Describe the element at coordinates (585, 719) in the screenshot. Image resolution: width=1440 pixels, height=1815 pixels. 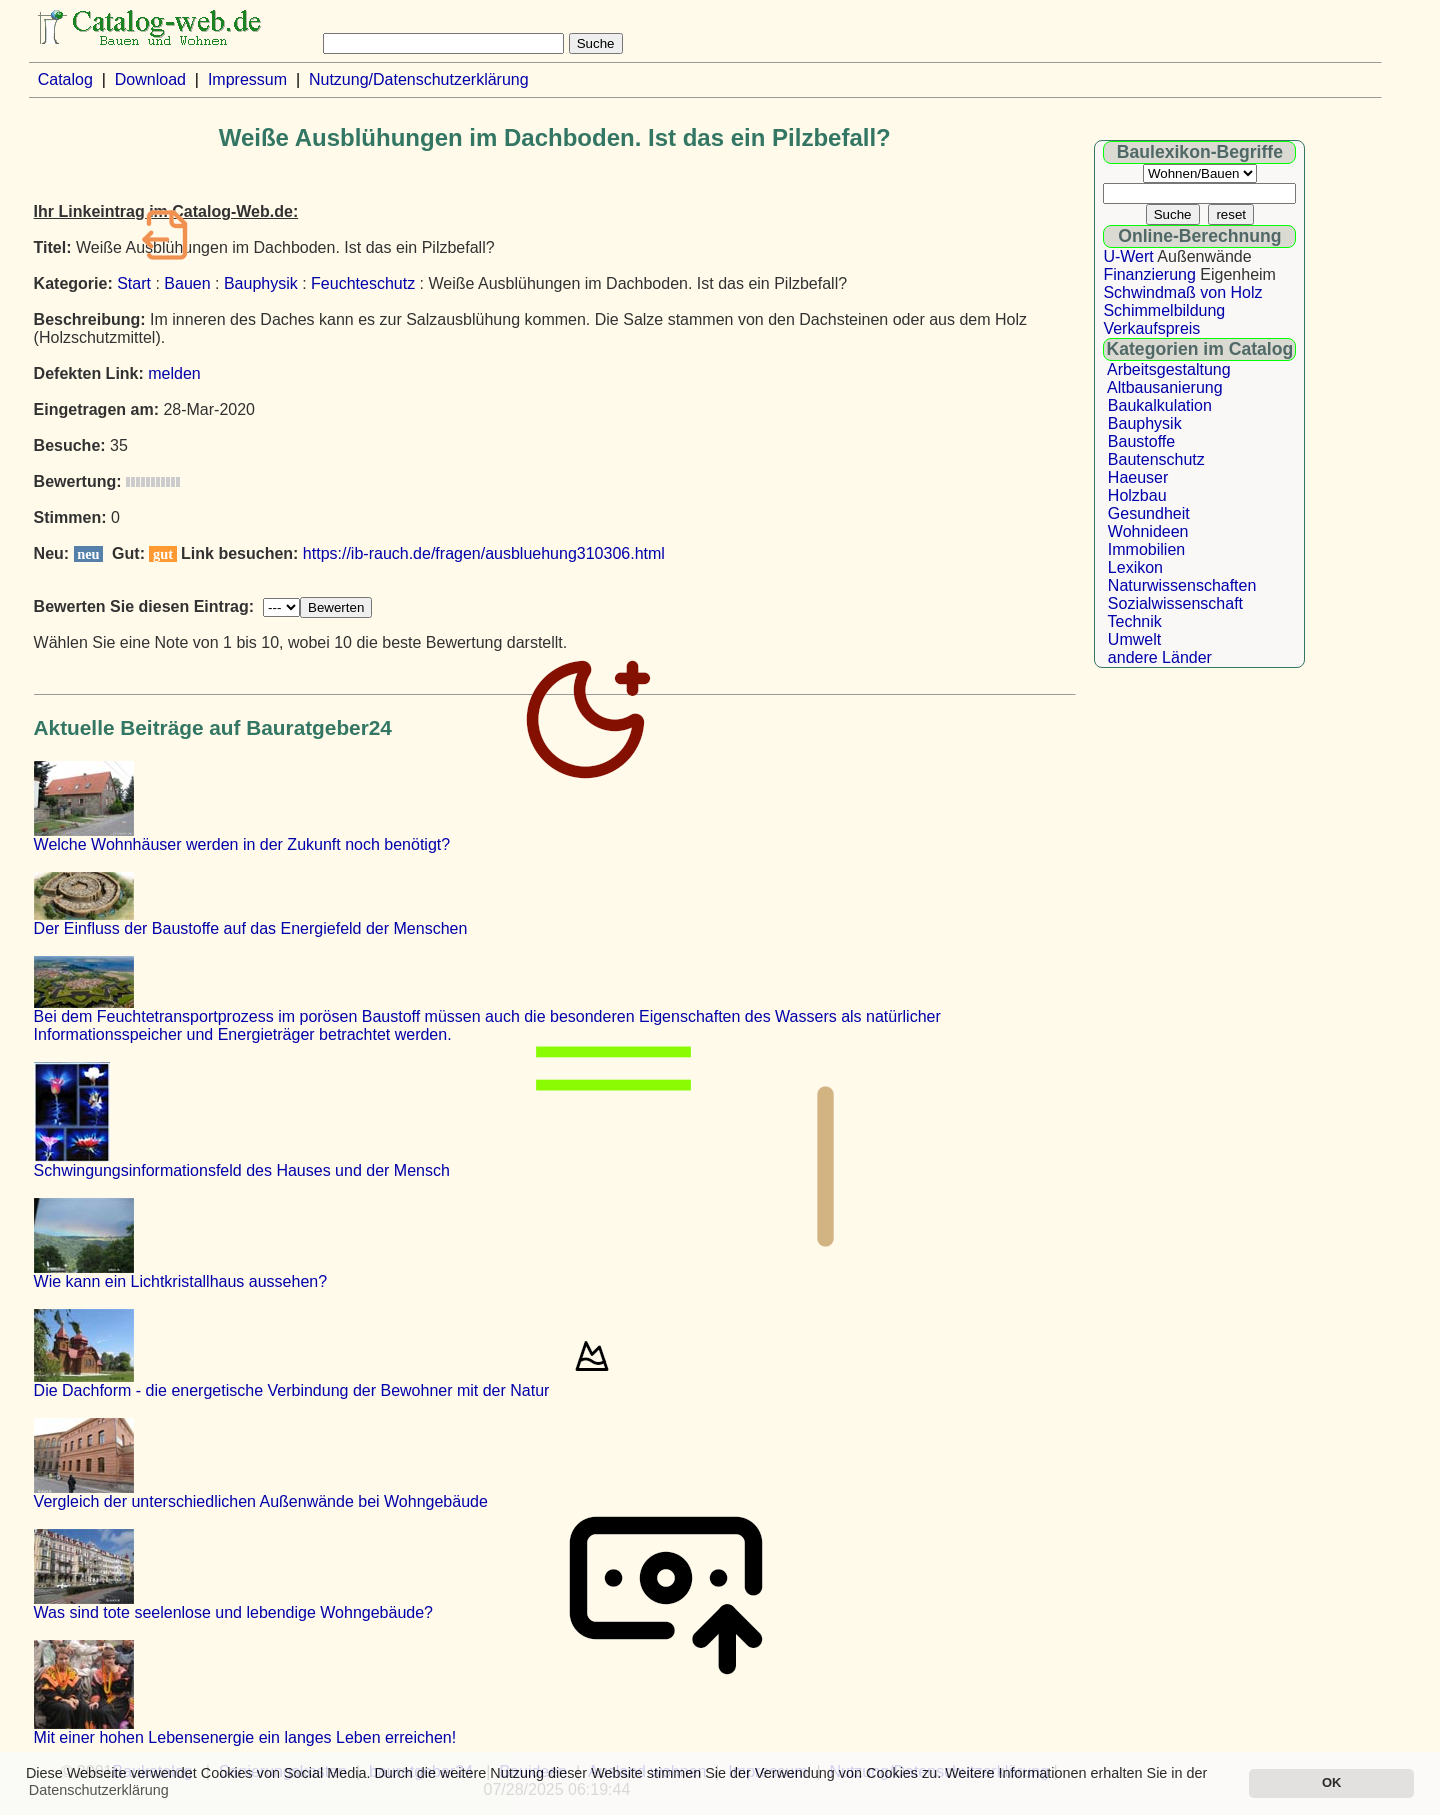
I see `enable dark mode or night theme` at that location.